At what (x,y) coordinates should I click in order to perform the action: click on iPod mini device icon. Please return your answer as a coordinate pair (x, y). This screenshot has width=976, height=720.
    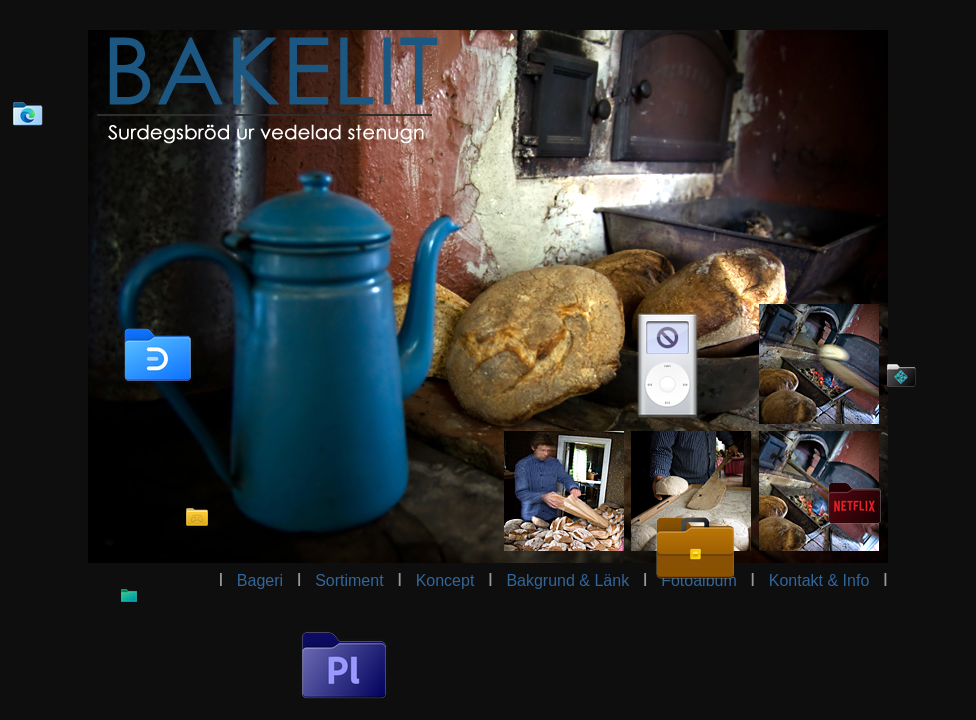
    Looking at the image, I should click on (667, 365).